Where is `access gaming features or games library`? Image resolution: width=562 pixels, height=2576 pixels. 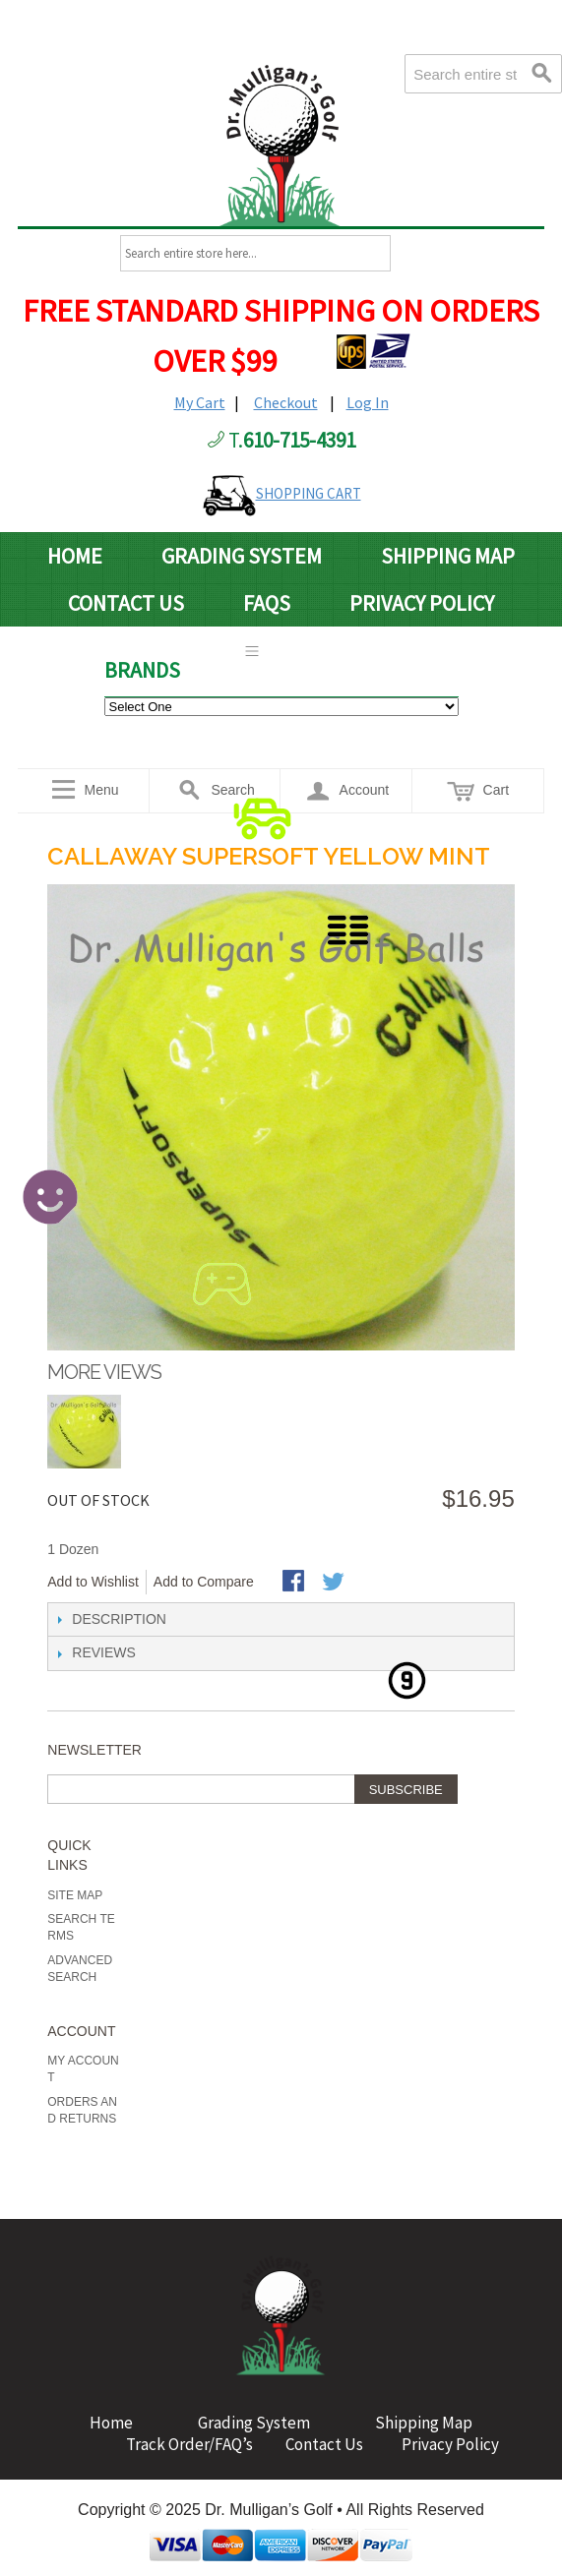 access gaming features or games library is located at coordinates (221, 1284).